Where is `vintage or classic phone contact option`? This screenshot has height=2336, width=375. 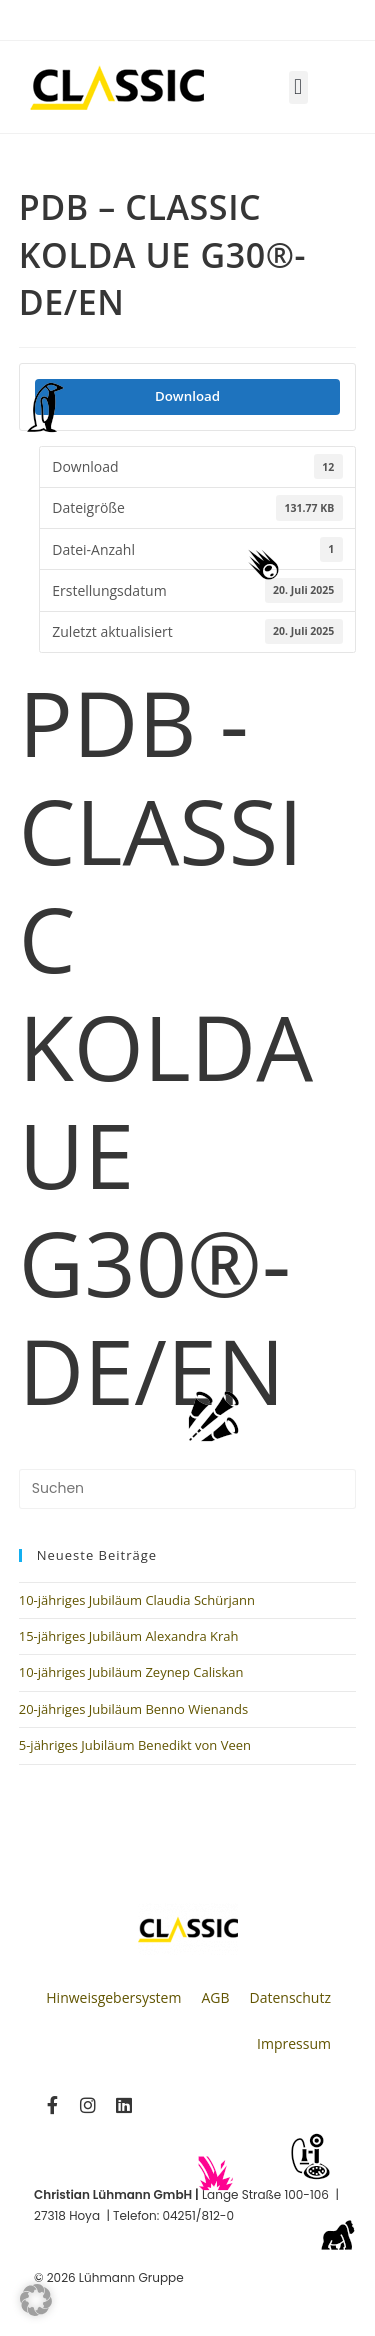
vintage or classic phone contact option is located at coordinates (310, 2156).